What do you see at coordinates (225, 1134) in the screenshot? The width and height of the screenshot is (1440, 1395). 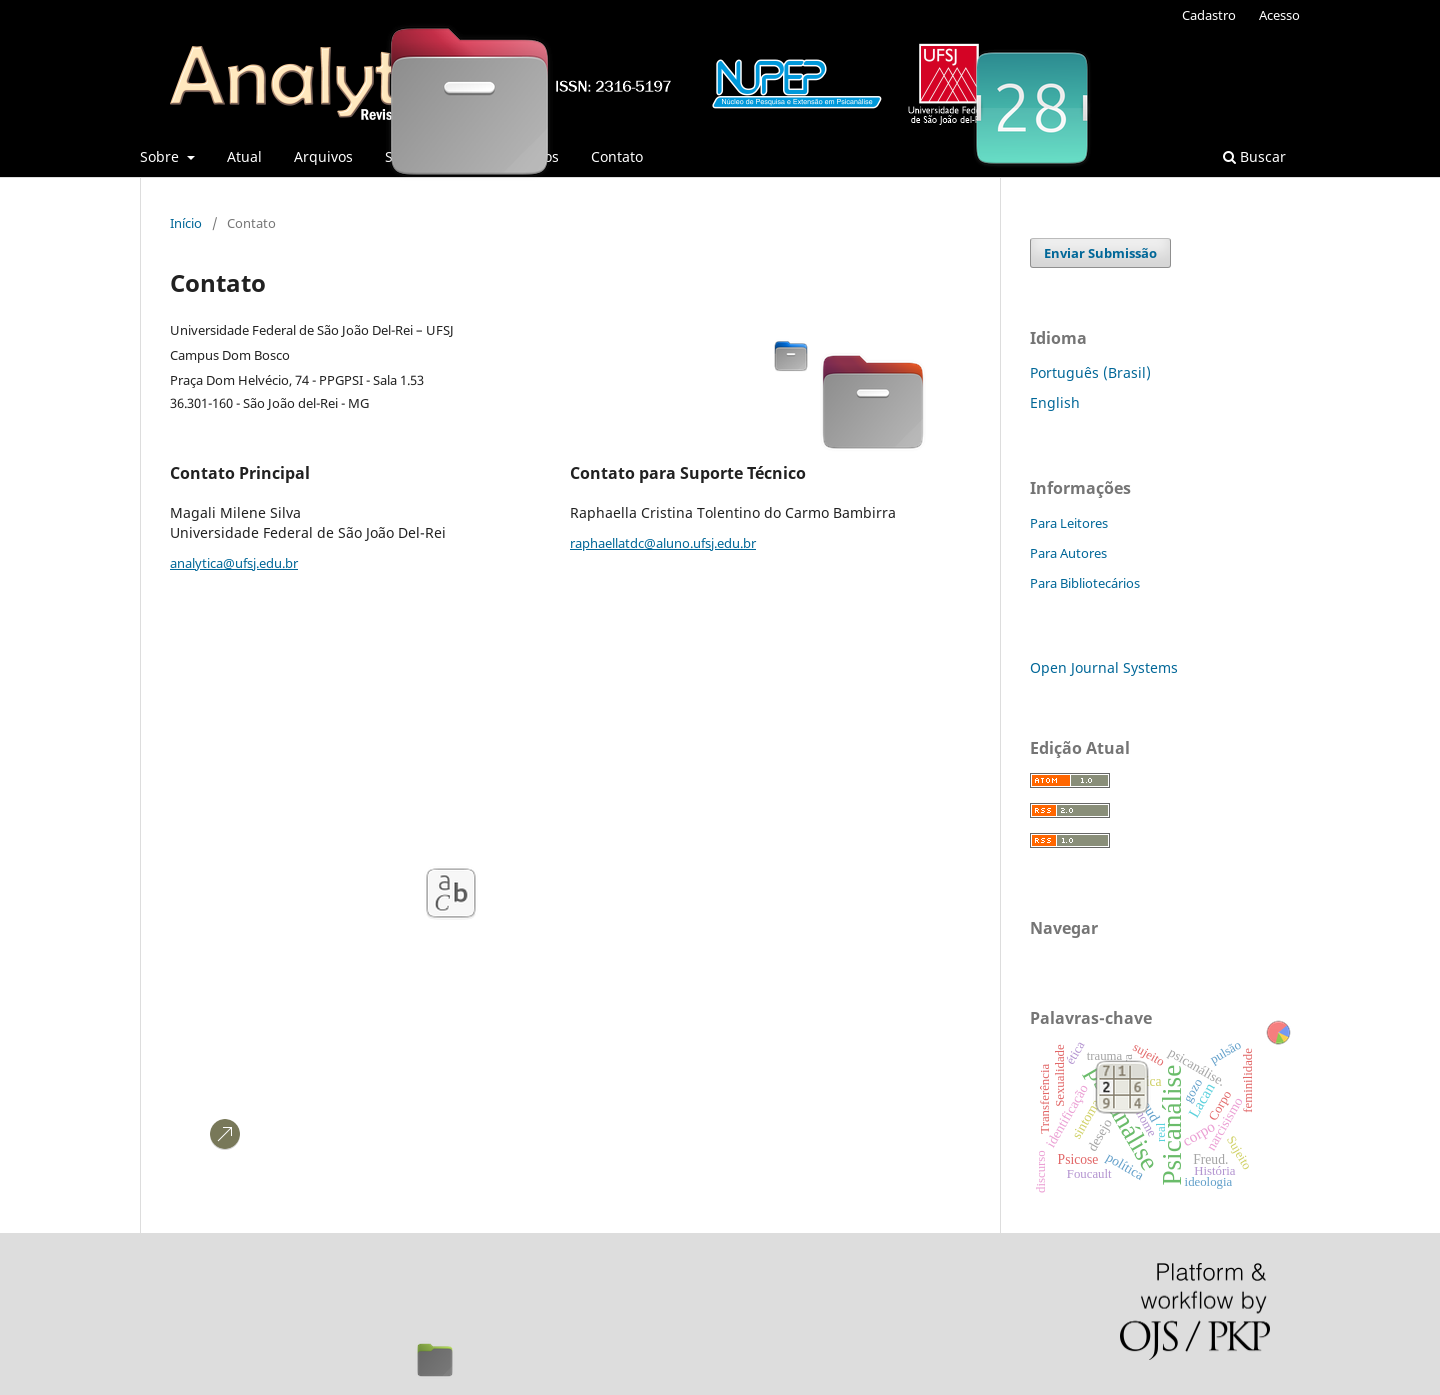 I see `indicates a symbolic link or shortcut to another file` at bounding box center [225, 1134].